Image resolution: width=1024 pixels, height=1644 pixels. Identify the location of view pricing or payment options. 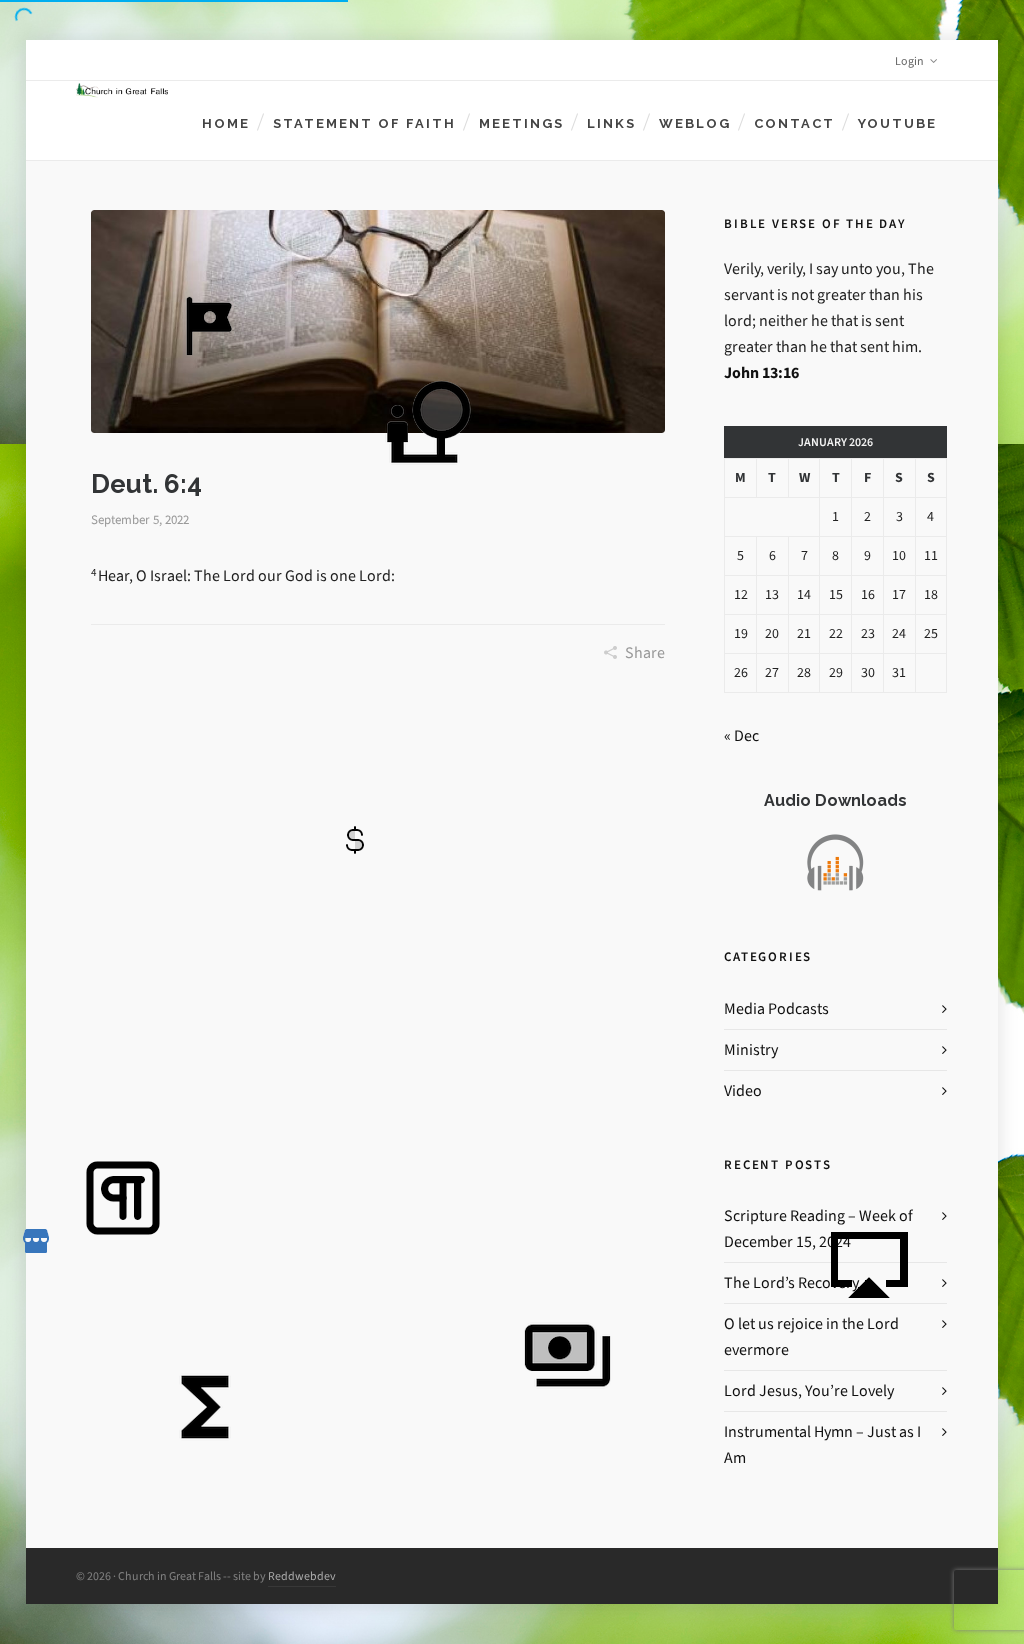
(355, 840).